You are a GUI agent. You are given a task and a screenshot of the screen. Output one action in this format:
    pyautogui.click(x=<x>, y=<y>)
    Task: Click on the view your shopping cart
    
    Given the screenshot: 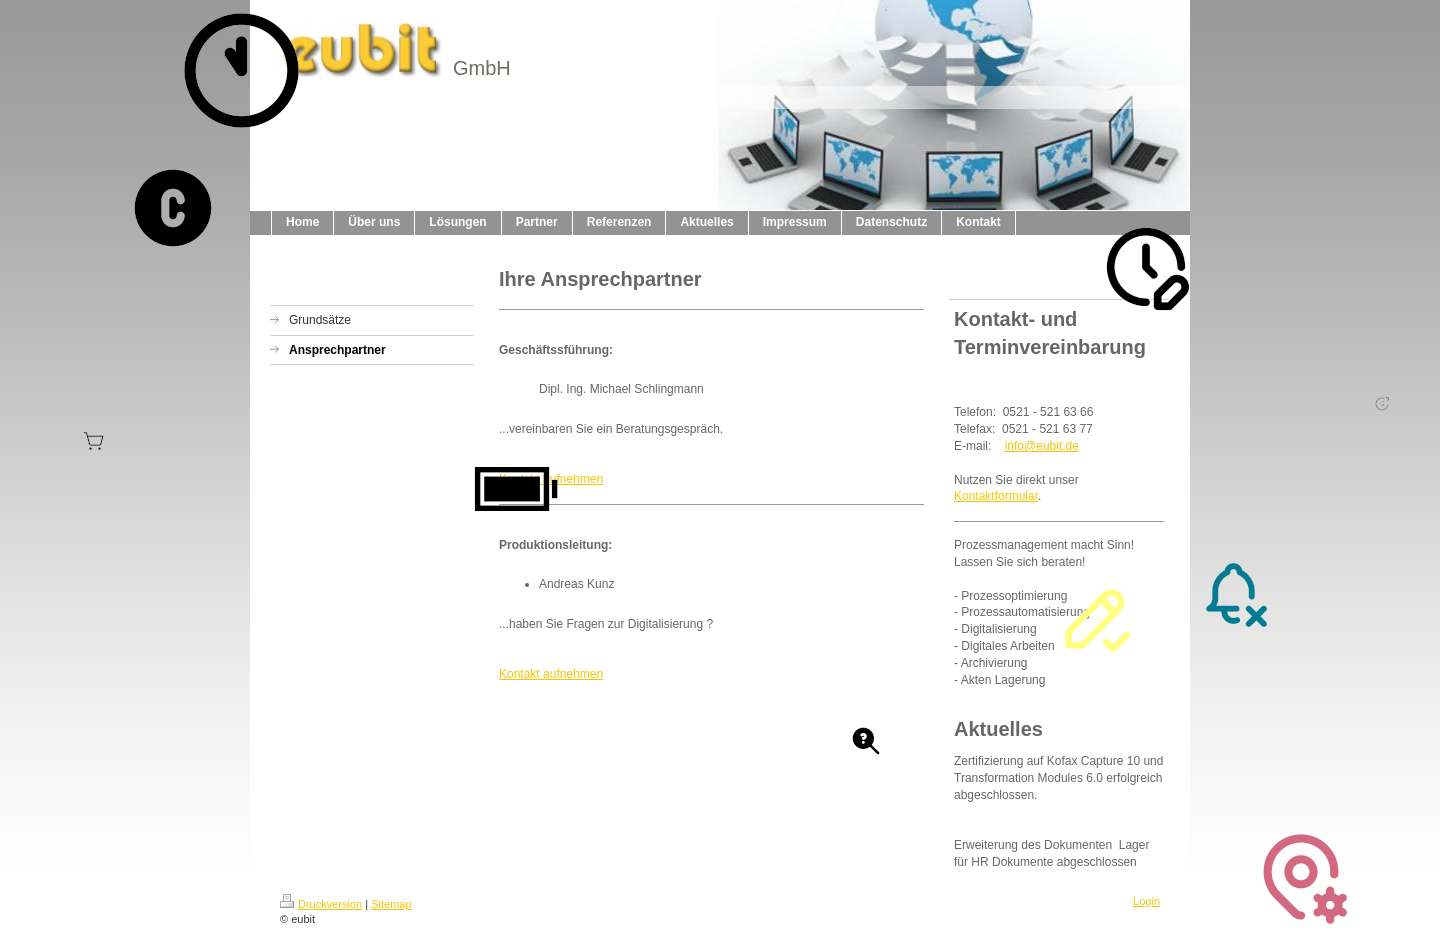 What is the action you would take?
    pyautogui.click(x=94, y=441)
    